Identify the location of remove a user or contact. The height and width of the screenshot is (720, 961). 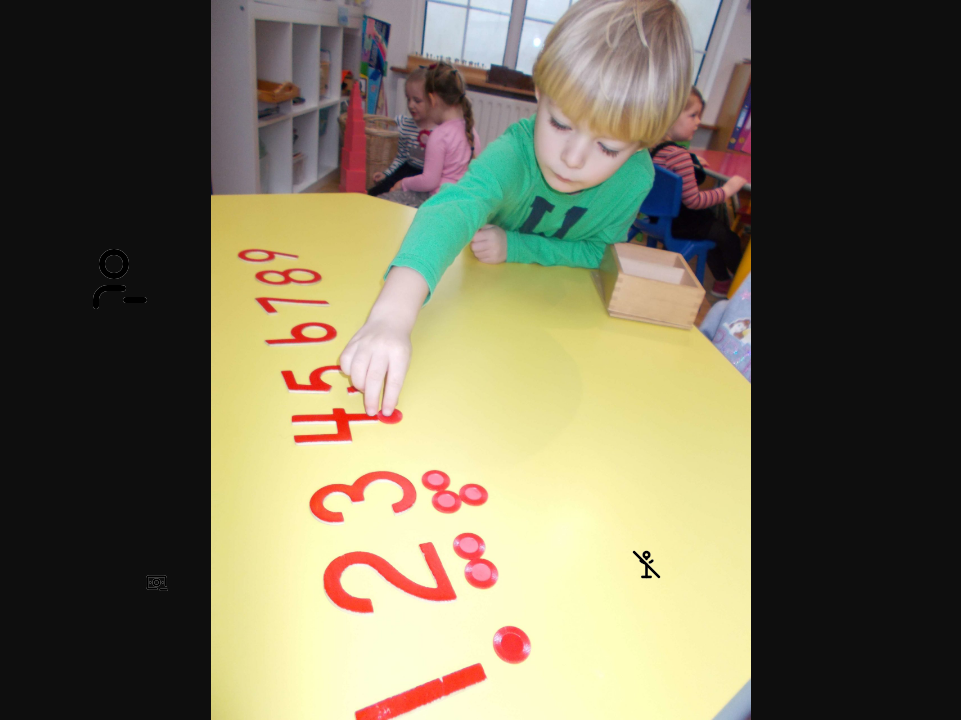
(114, 279).